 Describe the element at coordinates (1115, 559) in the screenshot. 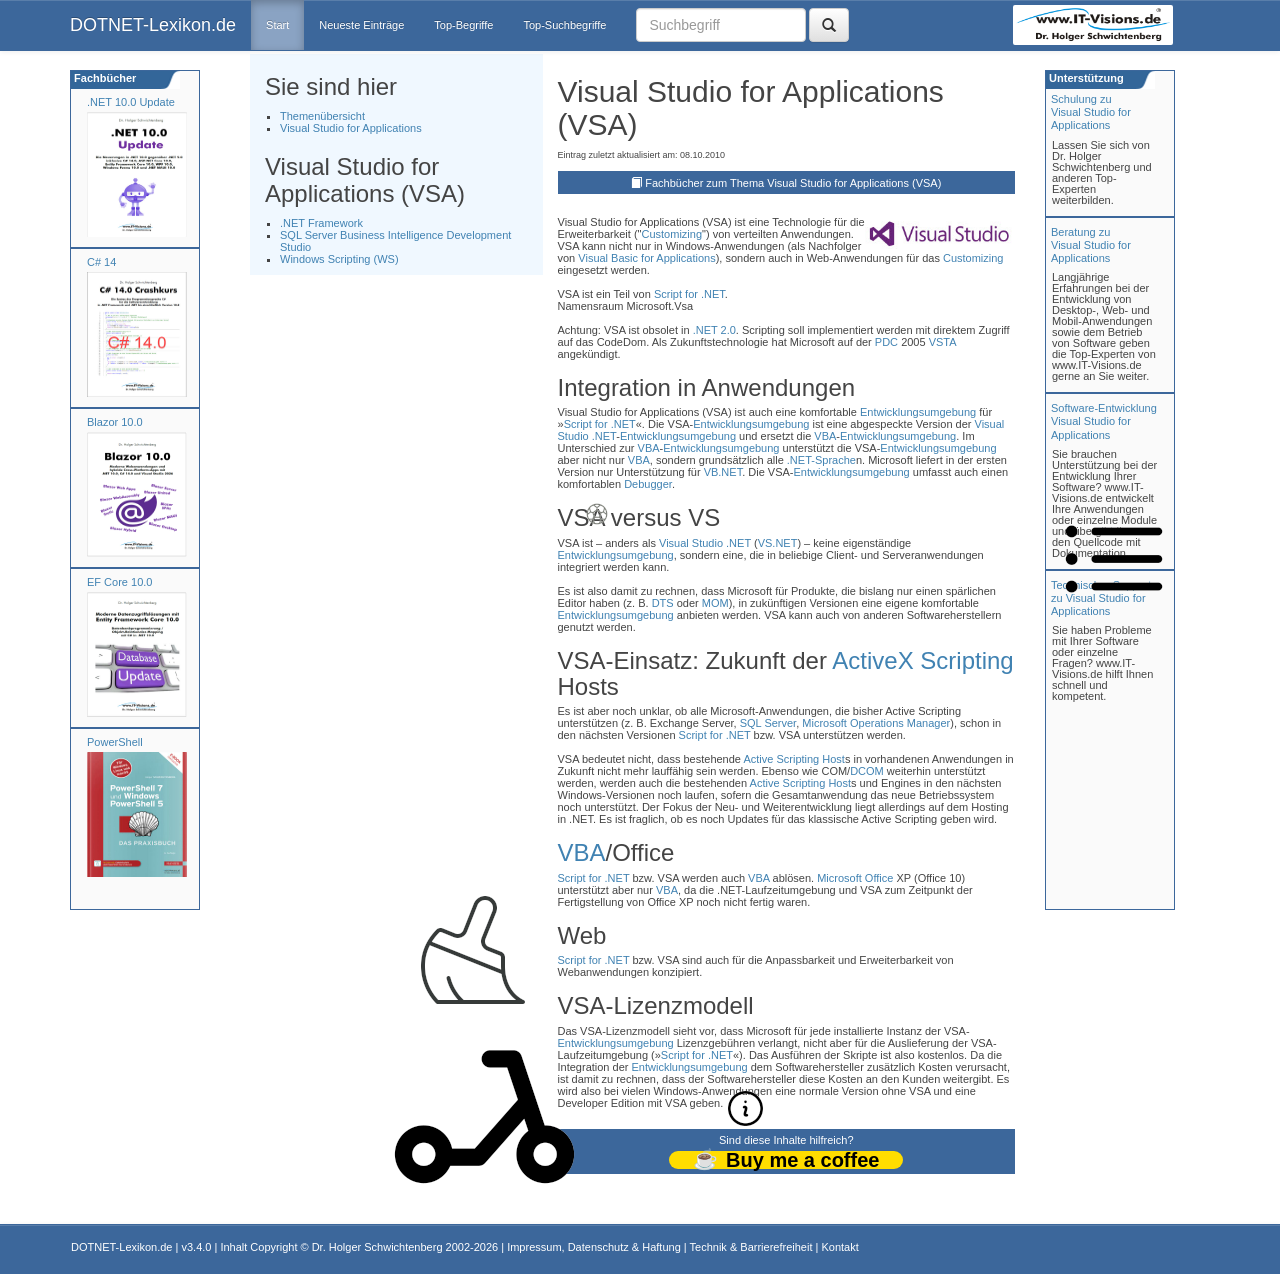

I see `view items in list format` at that location.